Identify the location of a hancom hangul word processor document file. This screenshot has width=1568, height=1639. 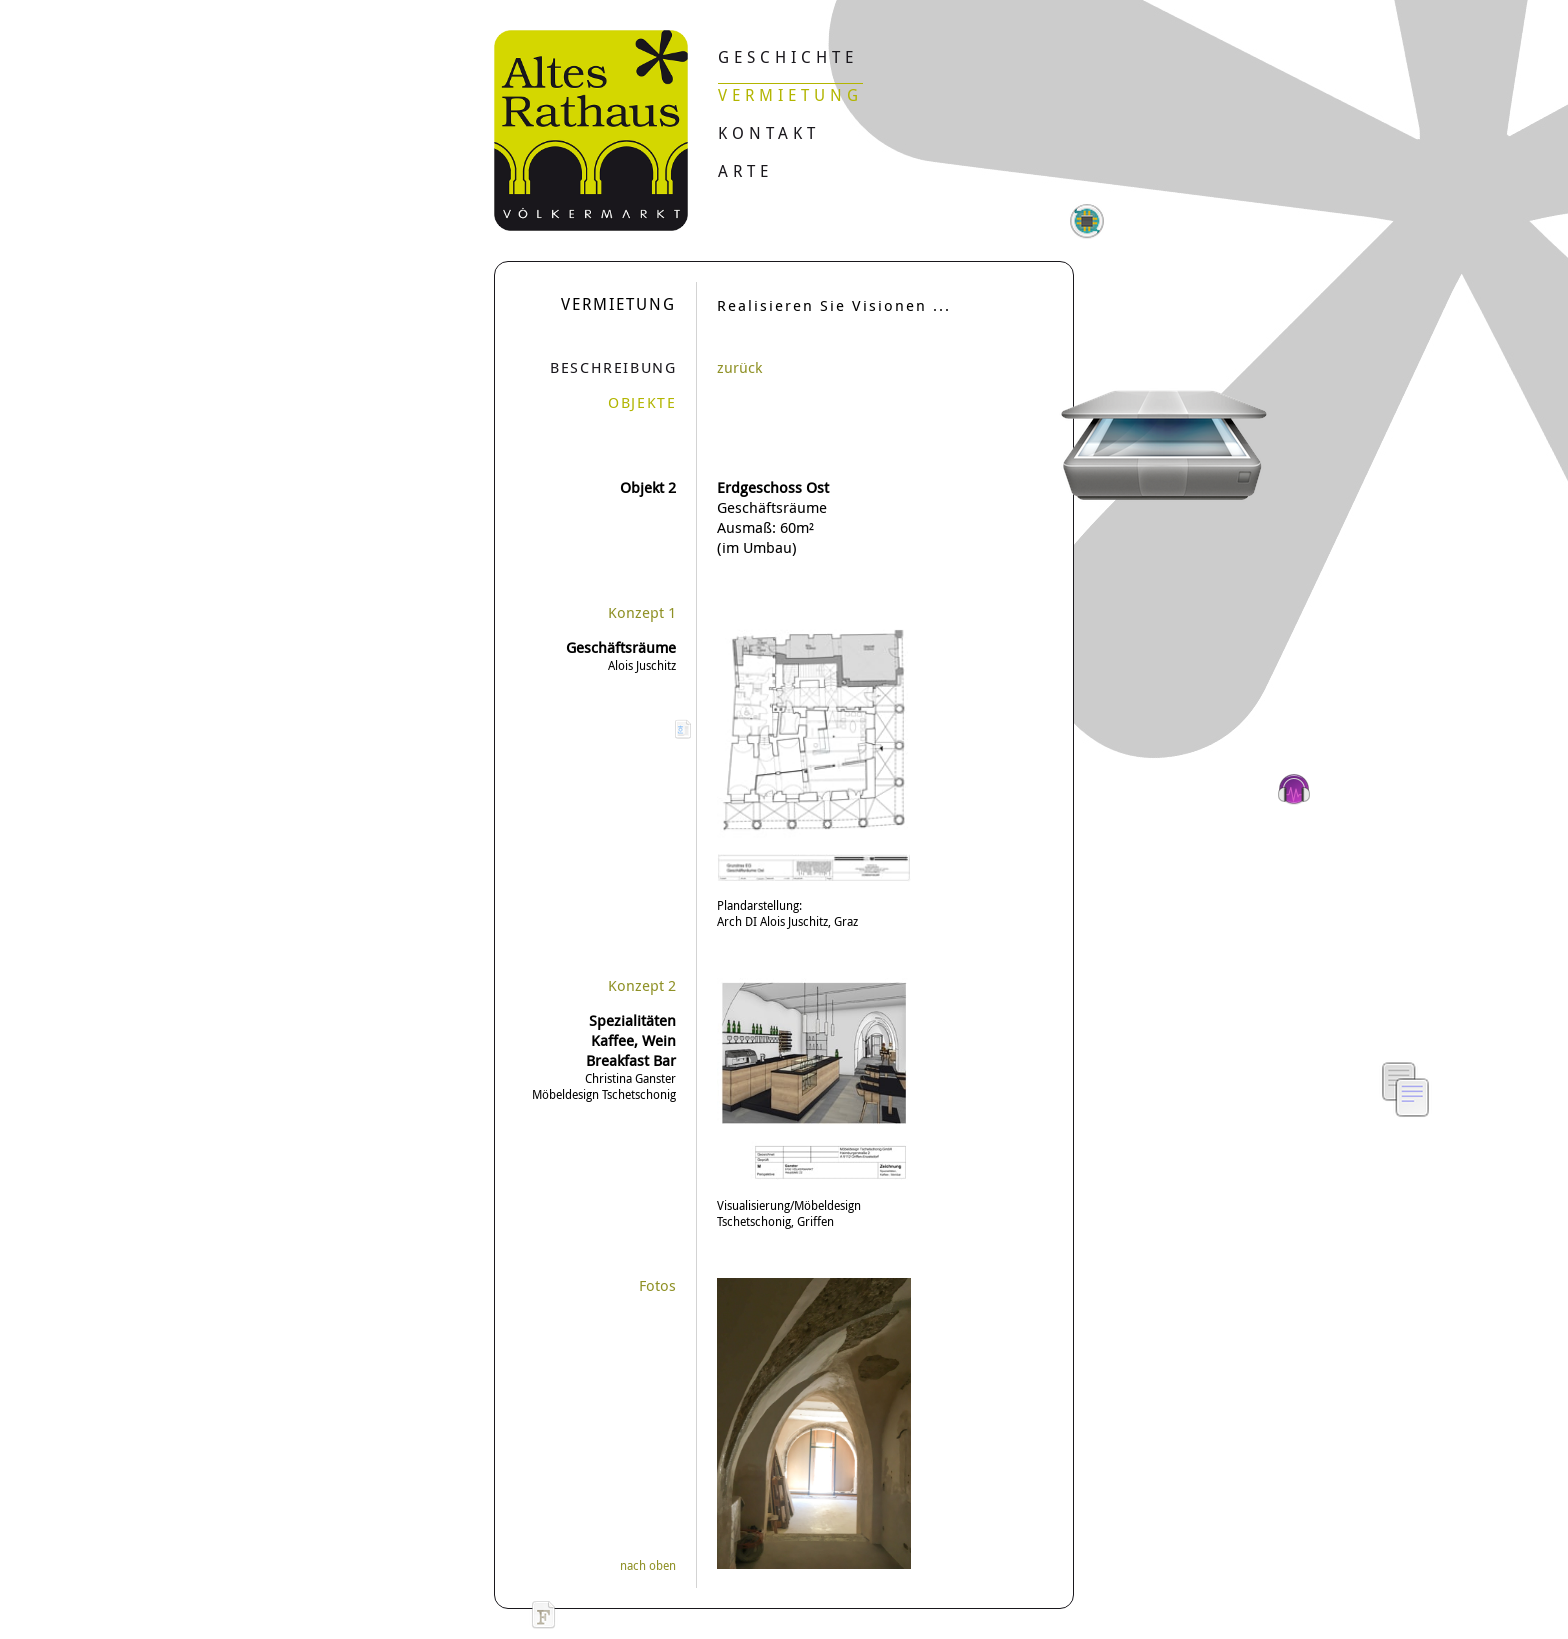
(683, 729).